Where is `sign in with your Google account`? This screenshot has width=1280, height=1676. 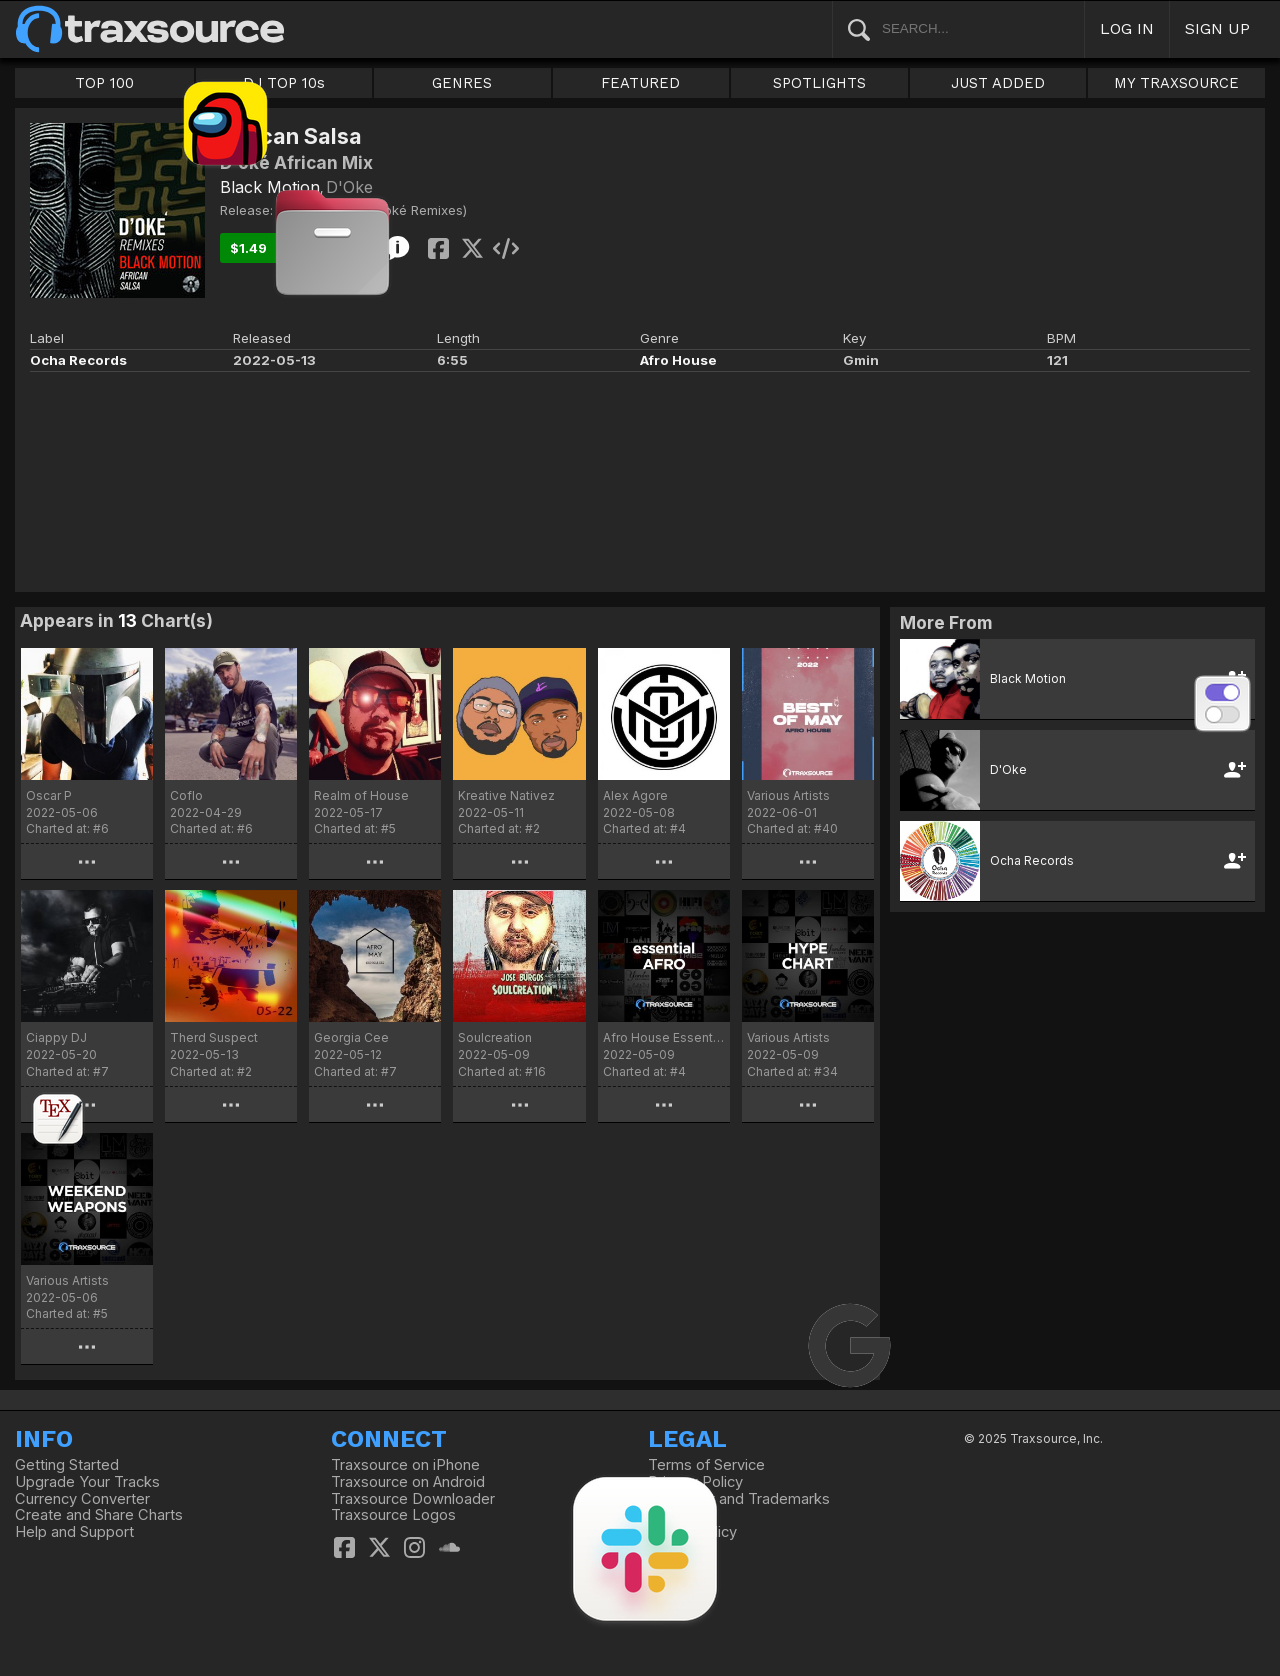
sign in with your Google account is located at coordinates (849, 1345).